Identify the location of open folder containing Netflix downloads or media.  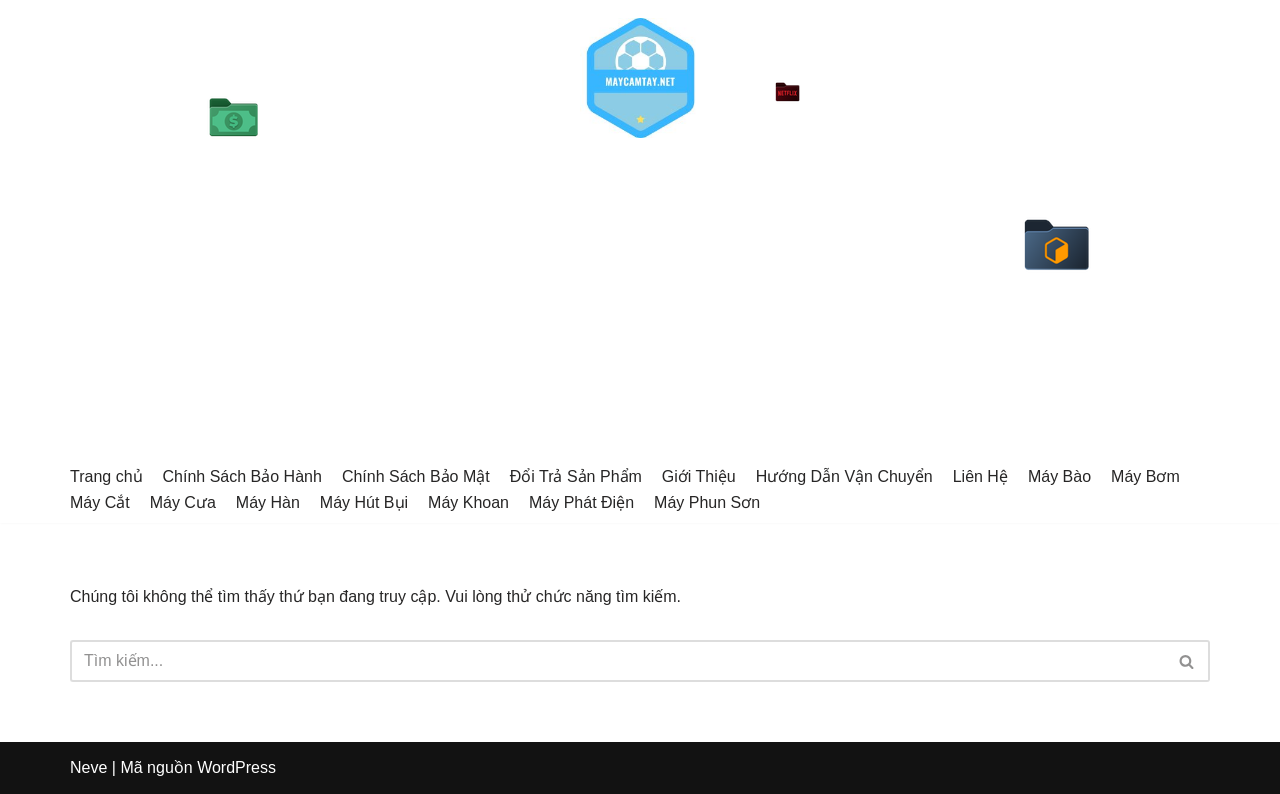
(787, 92).